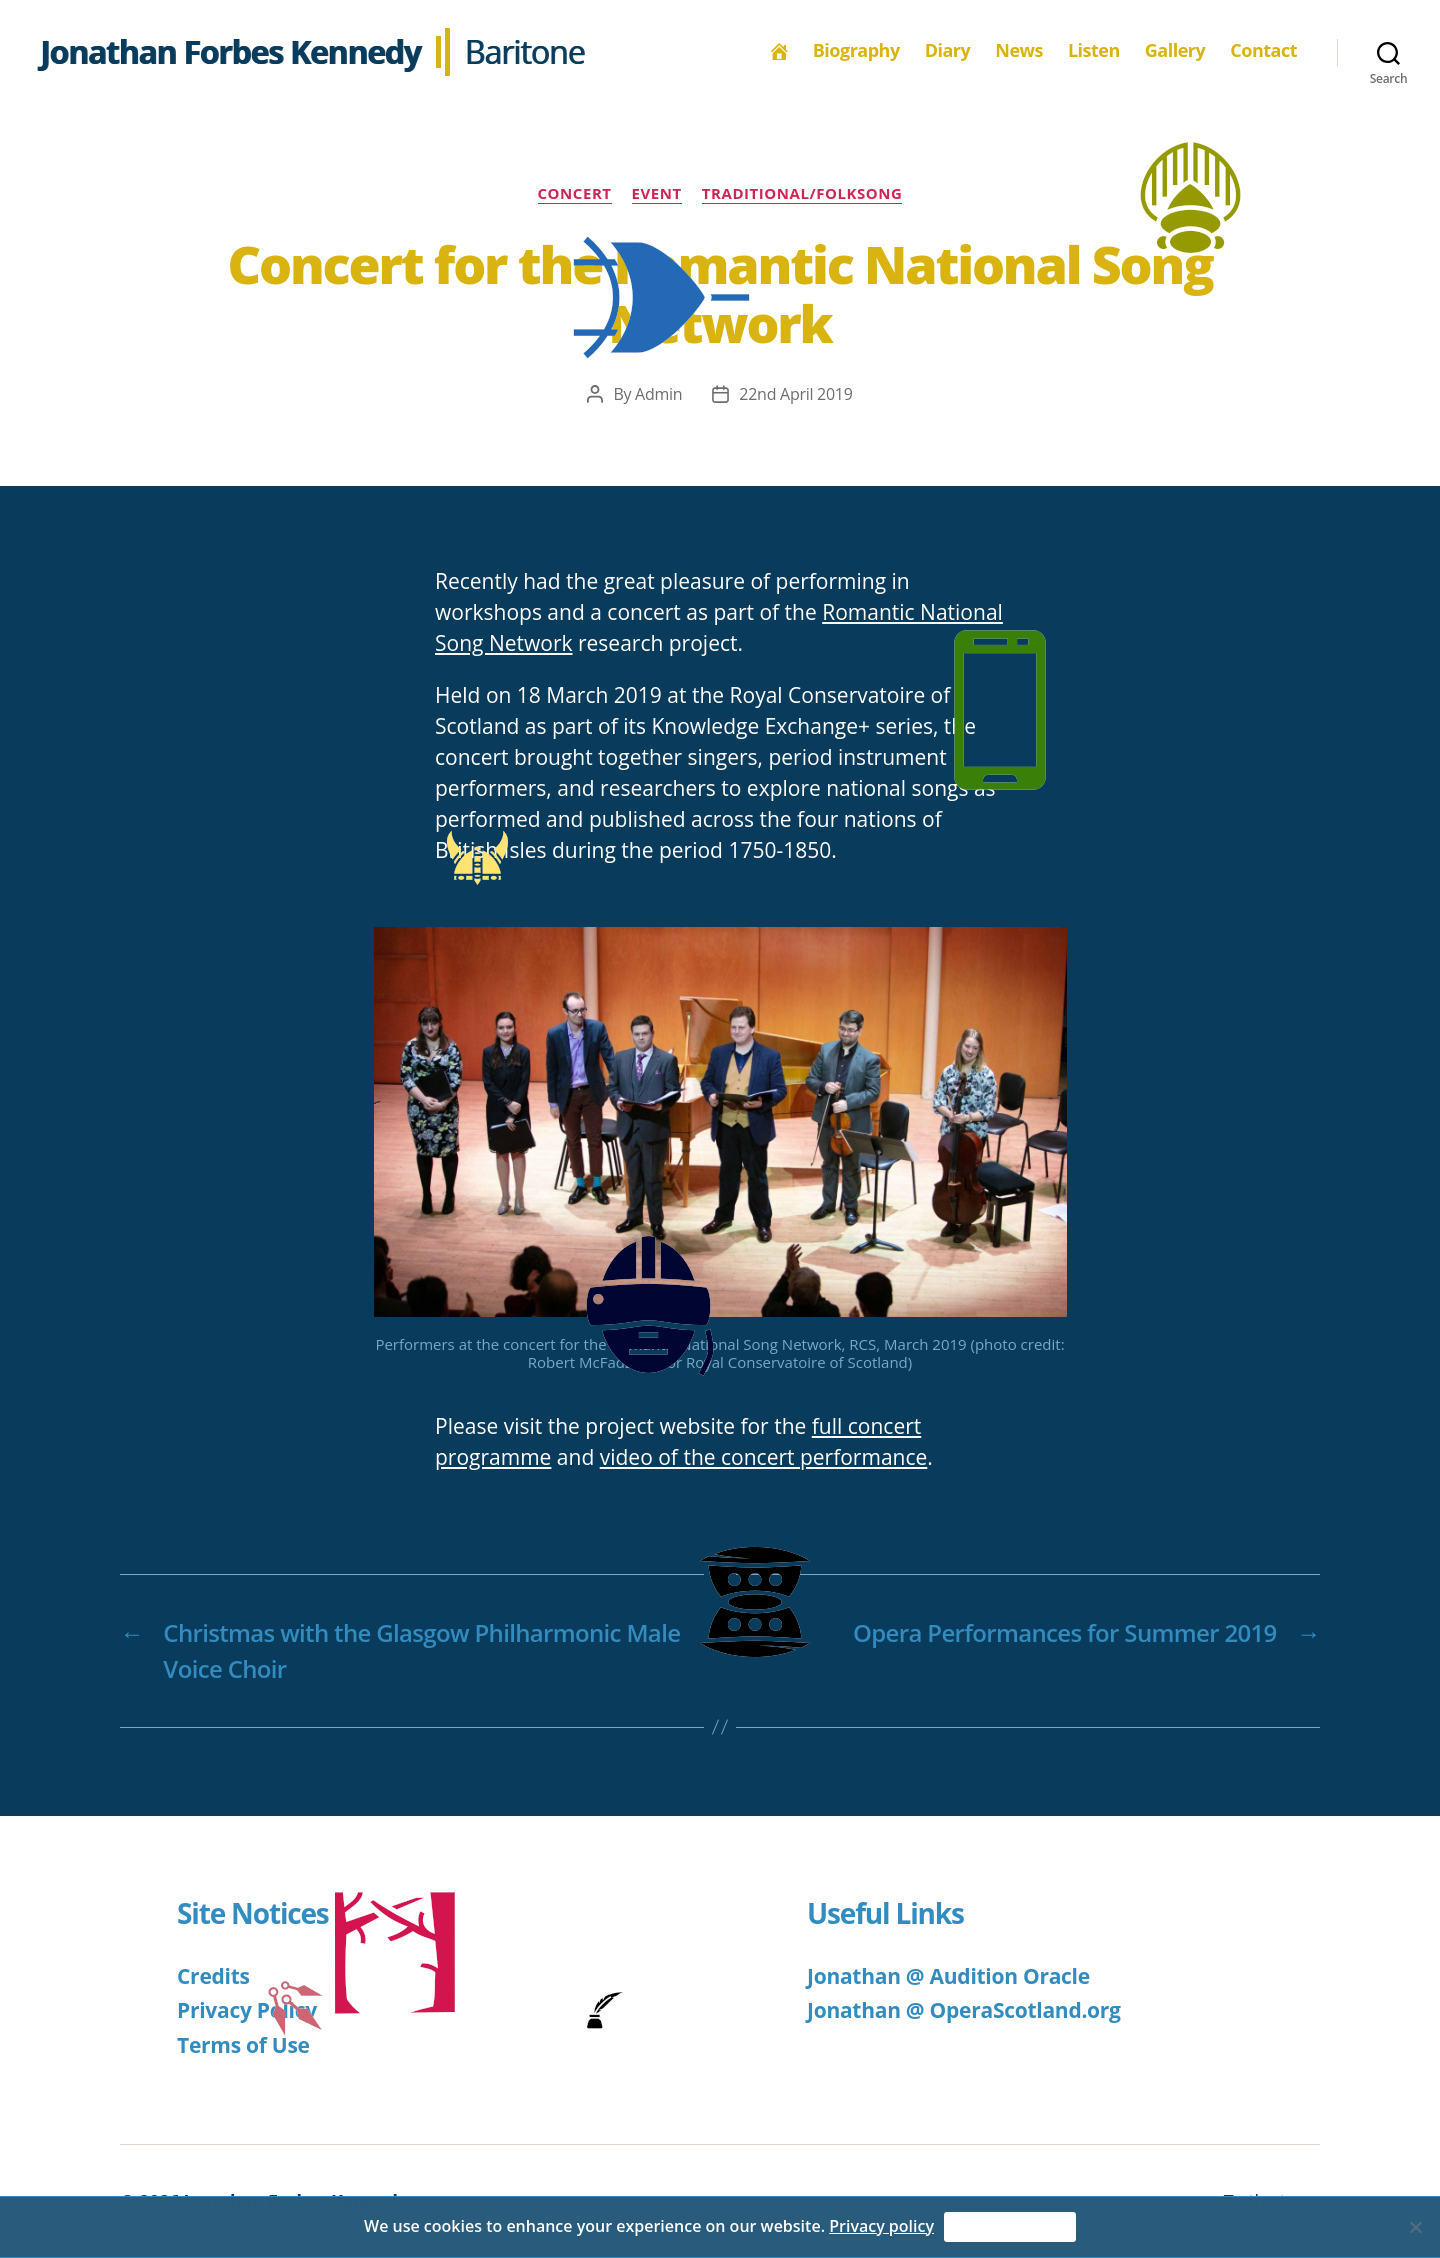 This screenshot has height=2258, width=1440. I want to click on abstract hourglass or time-based game mechanic, so click(755, 1602).